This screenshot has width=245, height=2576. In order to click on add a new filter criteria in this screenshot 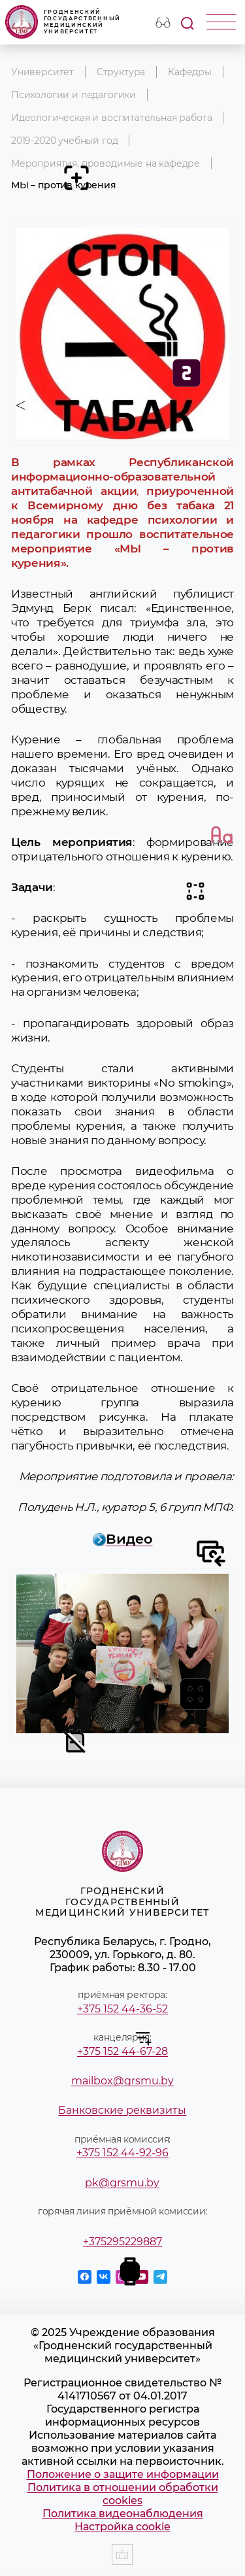, I will do `click(142, 2037)`.